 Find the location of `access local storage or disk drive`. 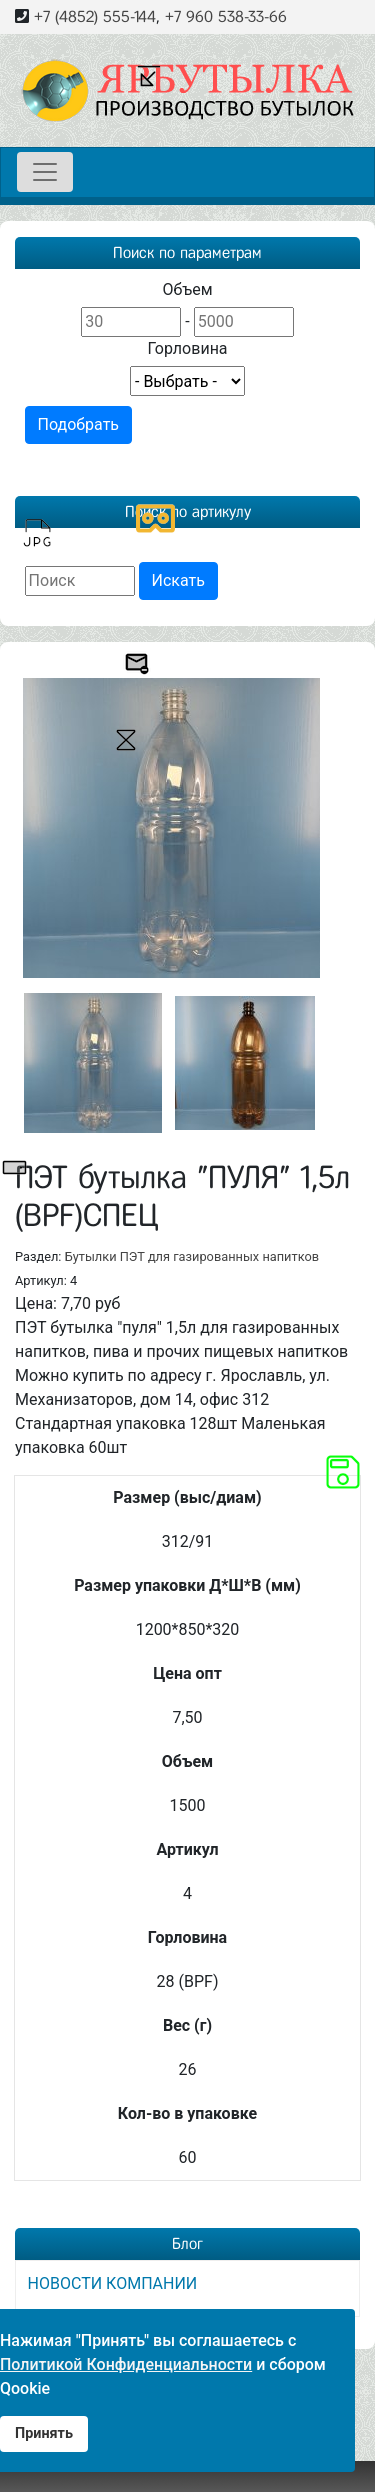

access local storage or disk drive is located at coordinates (14, 1167).